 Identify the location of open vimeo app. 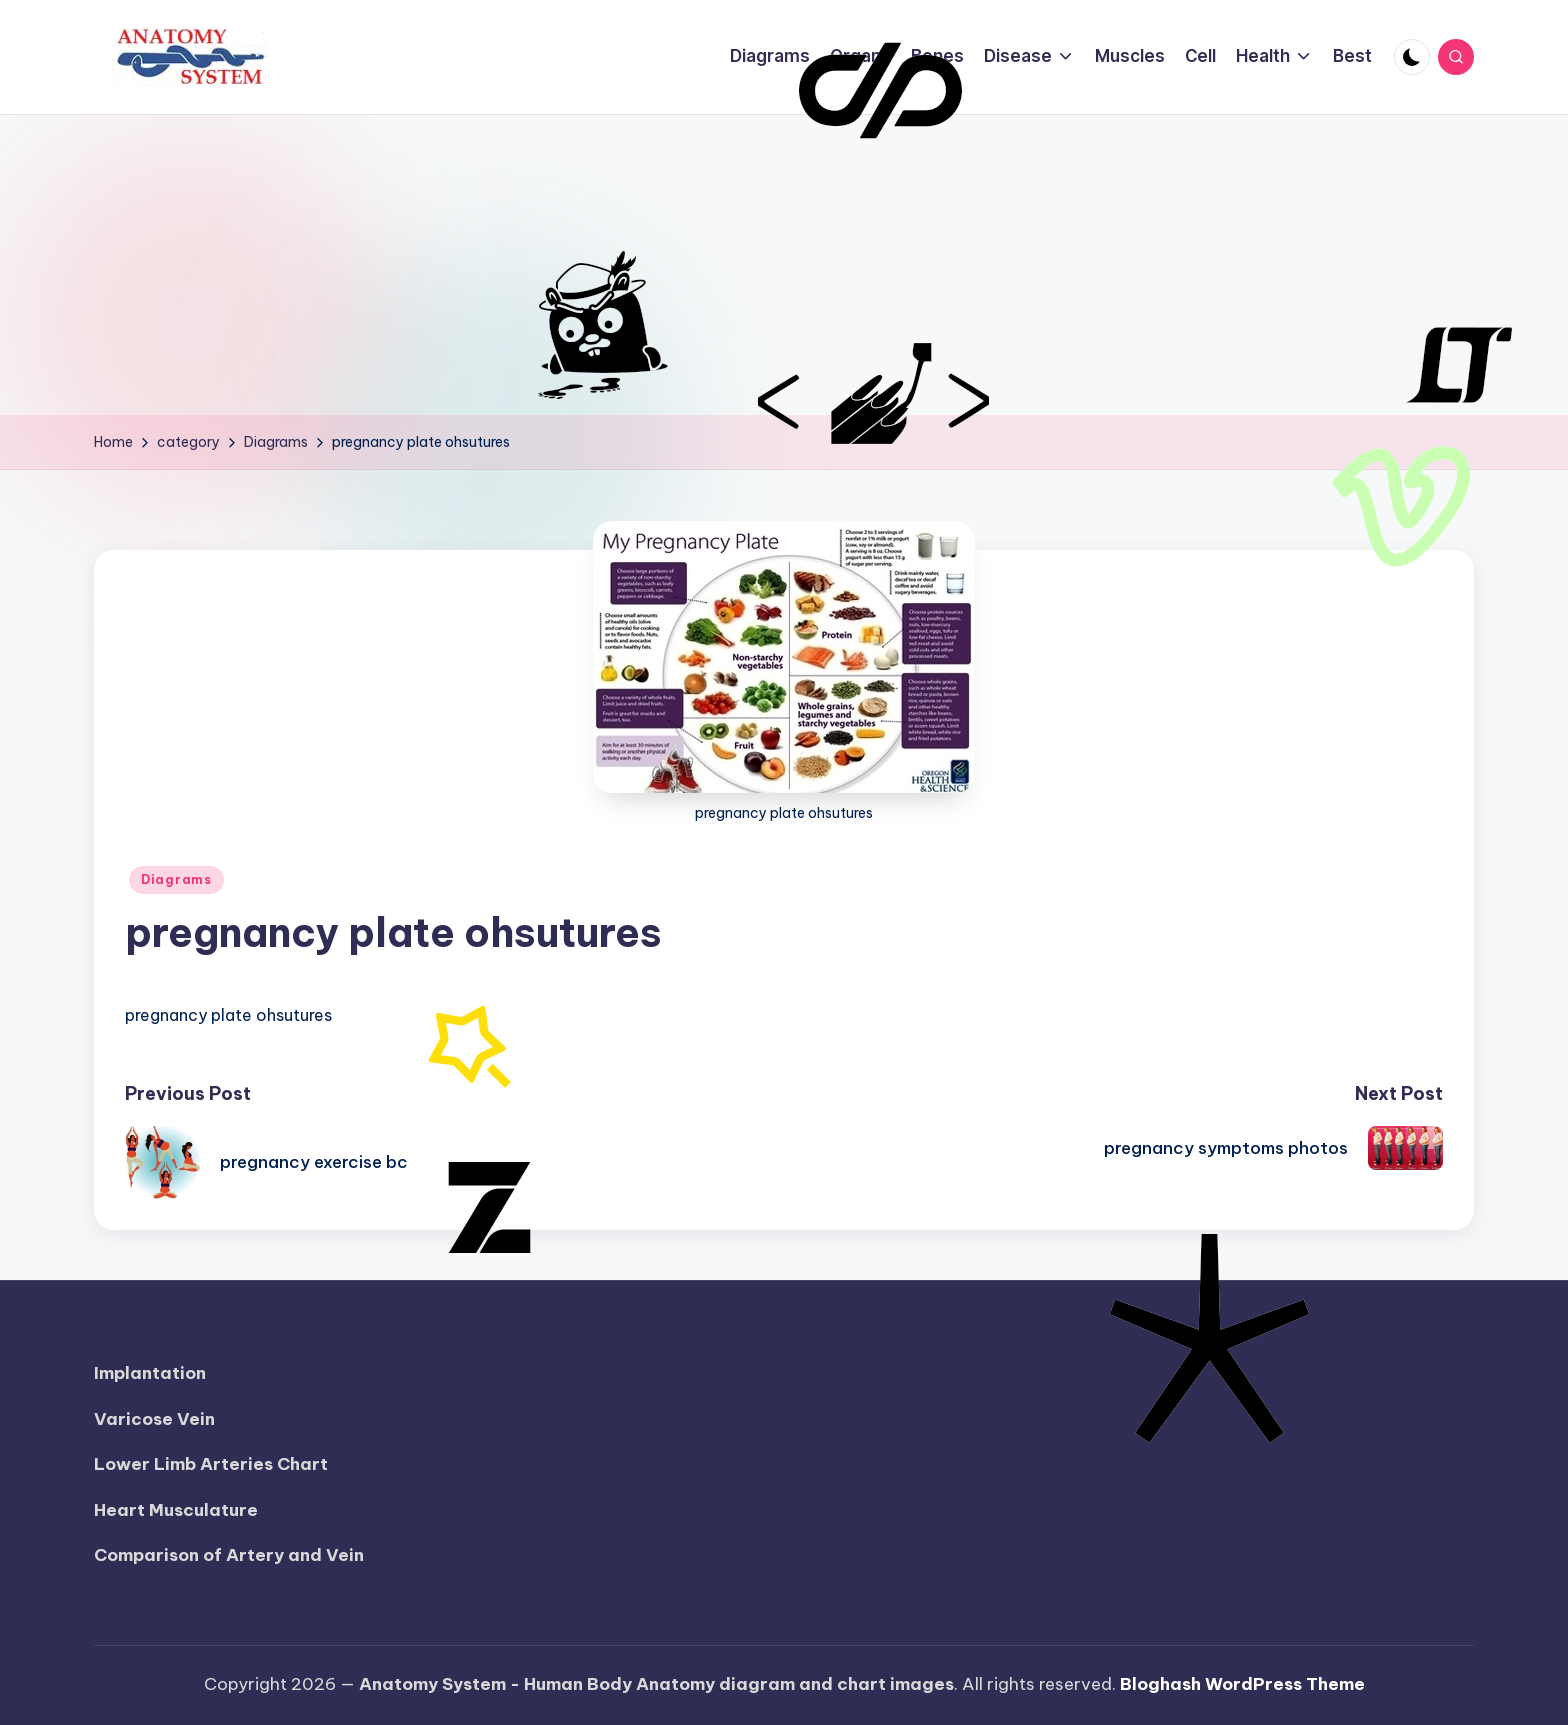
(1405, 505).